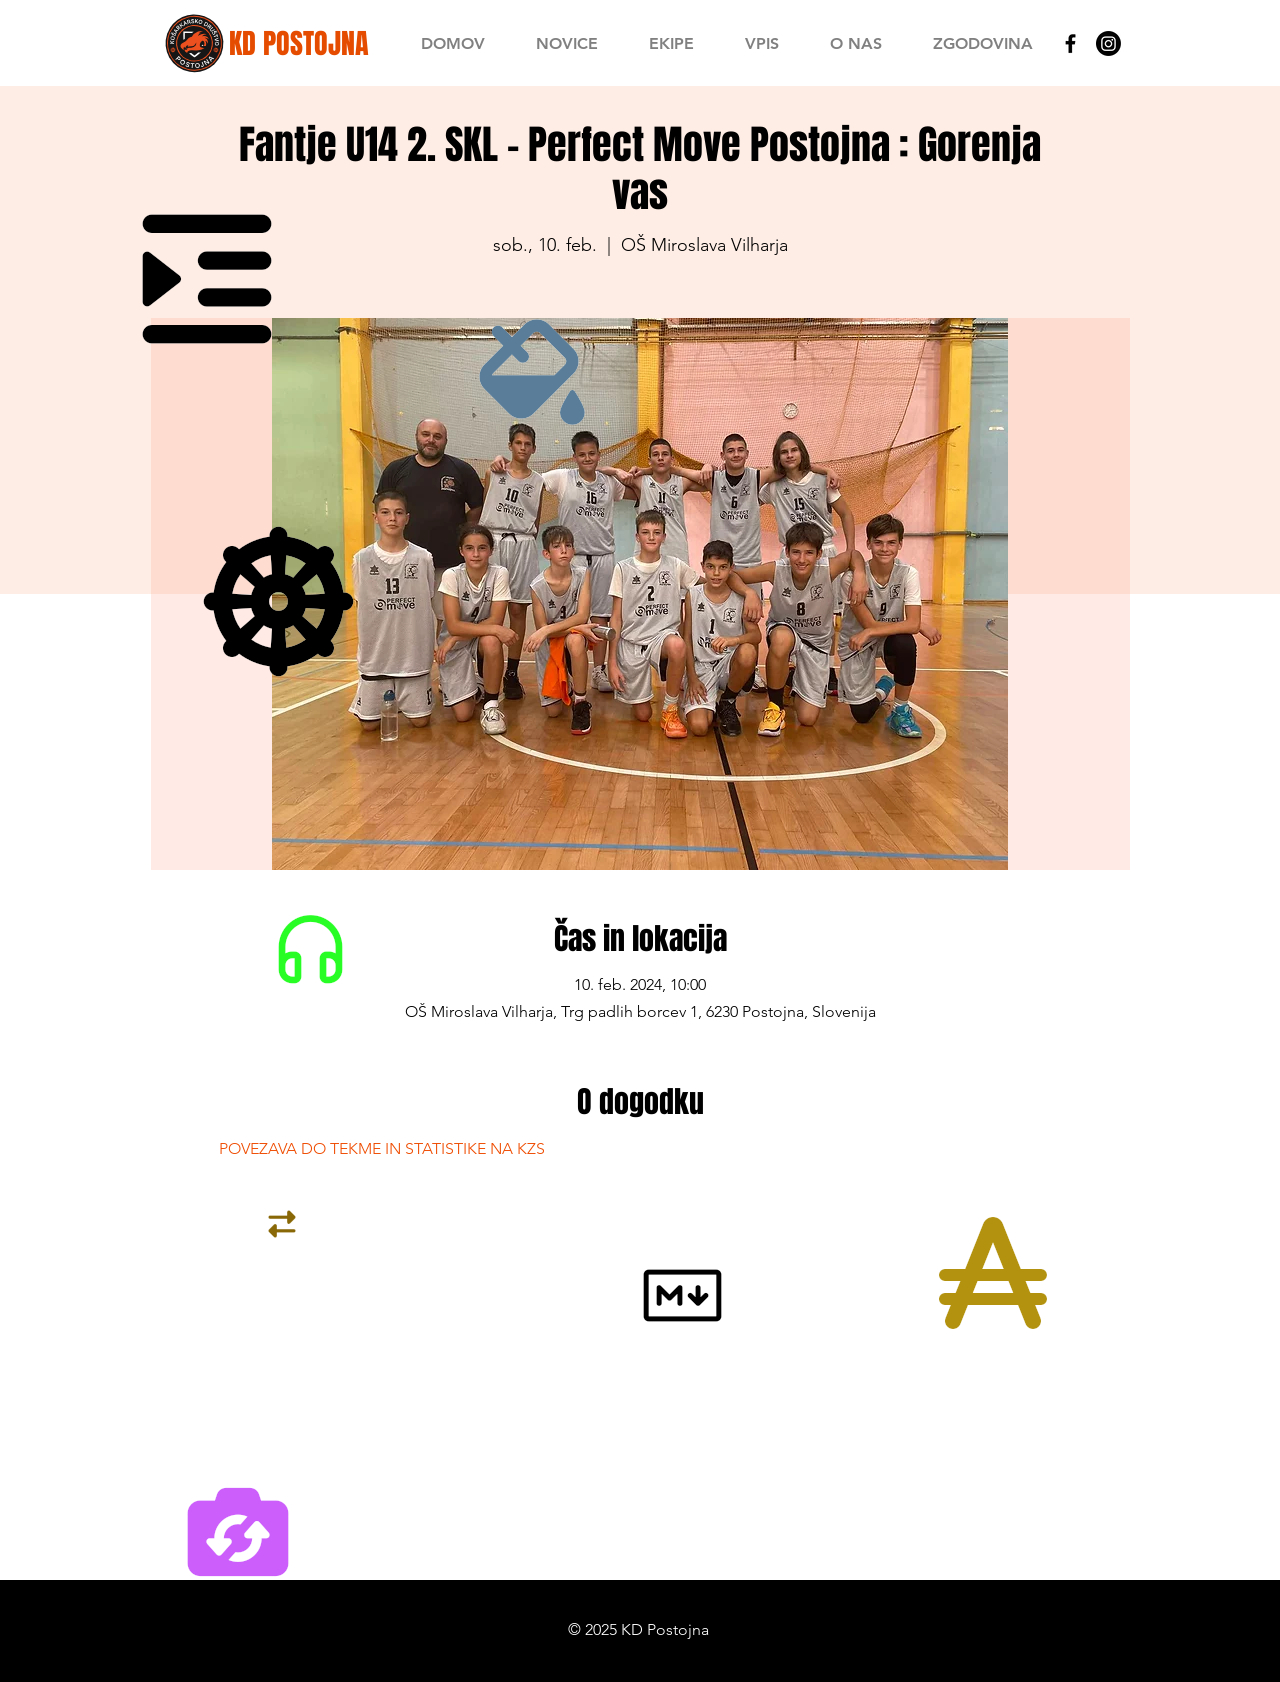  Describe the element at coordinates (282, 1224) in the screenshot. I see `swap or exchange items` at that location.